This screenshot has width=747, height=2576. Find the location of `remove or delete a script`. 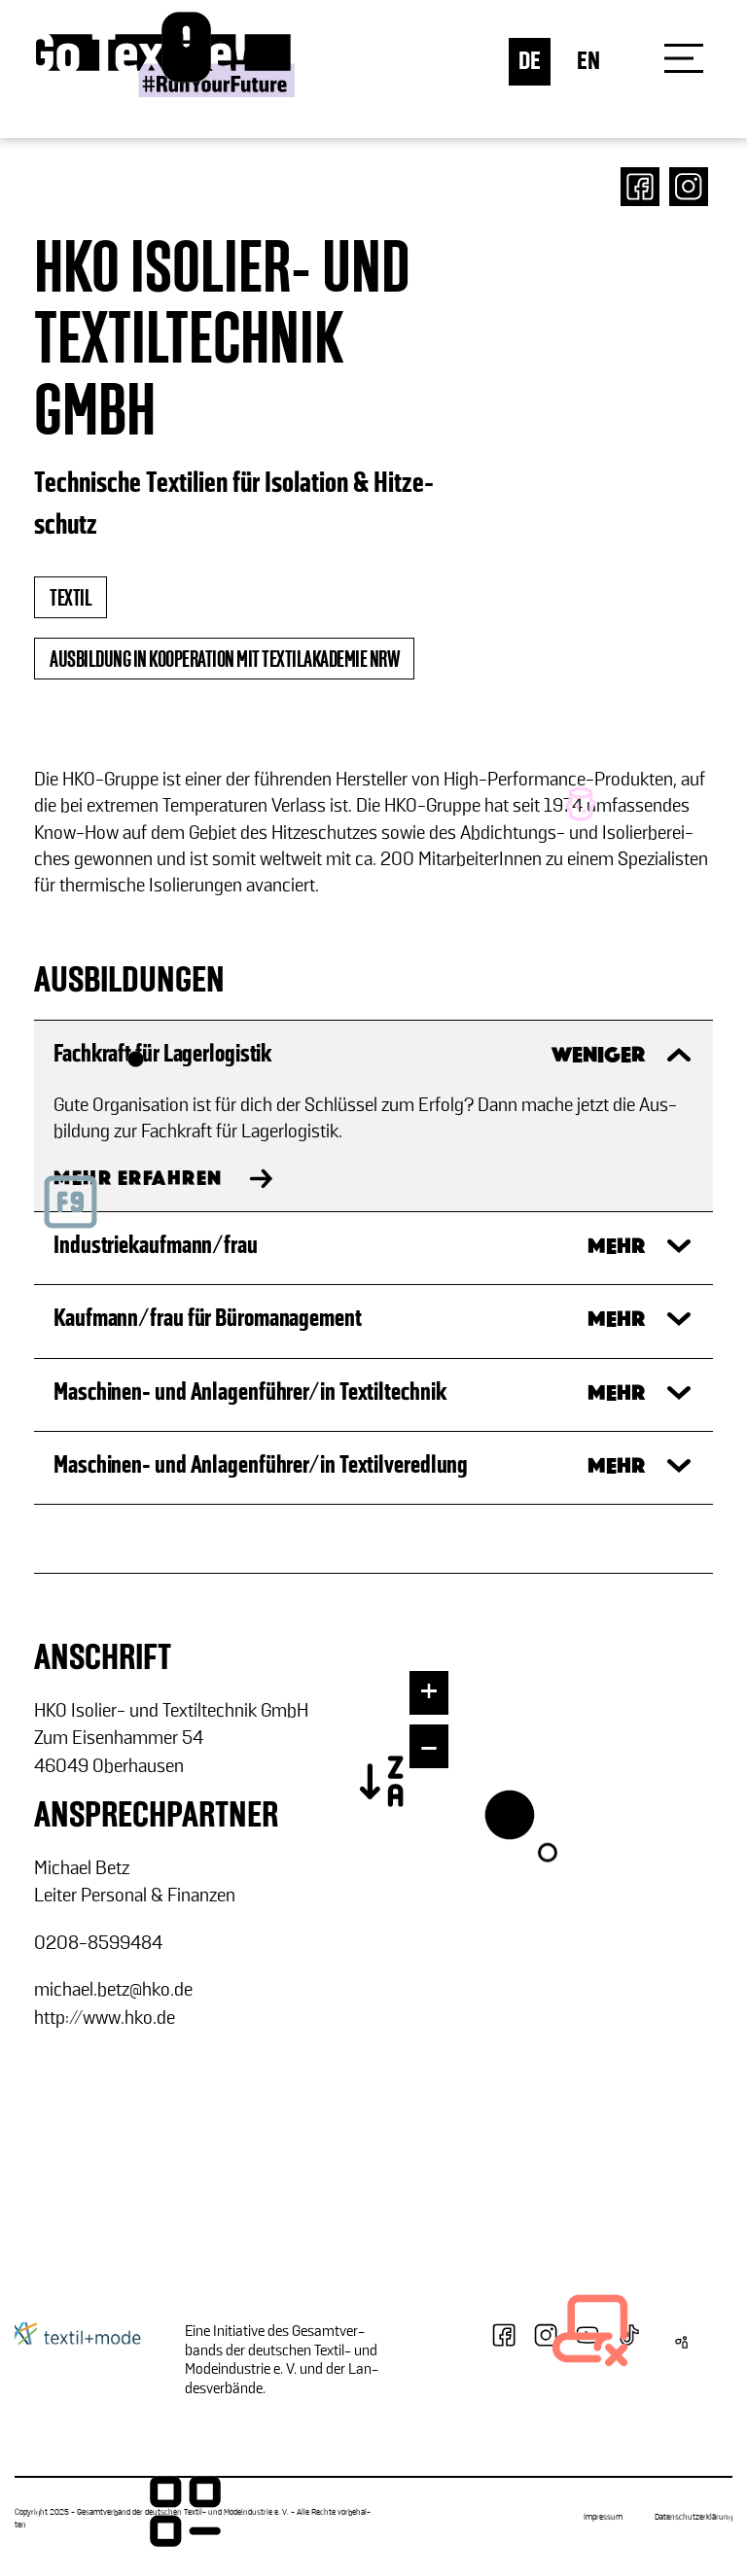

remove or delete a script is located at coordinates (589, 2328).